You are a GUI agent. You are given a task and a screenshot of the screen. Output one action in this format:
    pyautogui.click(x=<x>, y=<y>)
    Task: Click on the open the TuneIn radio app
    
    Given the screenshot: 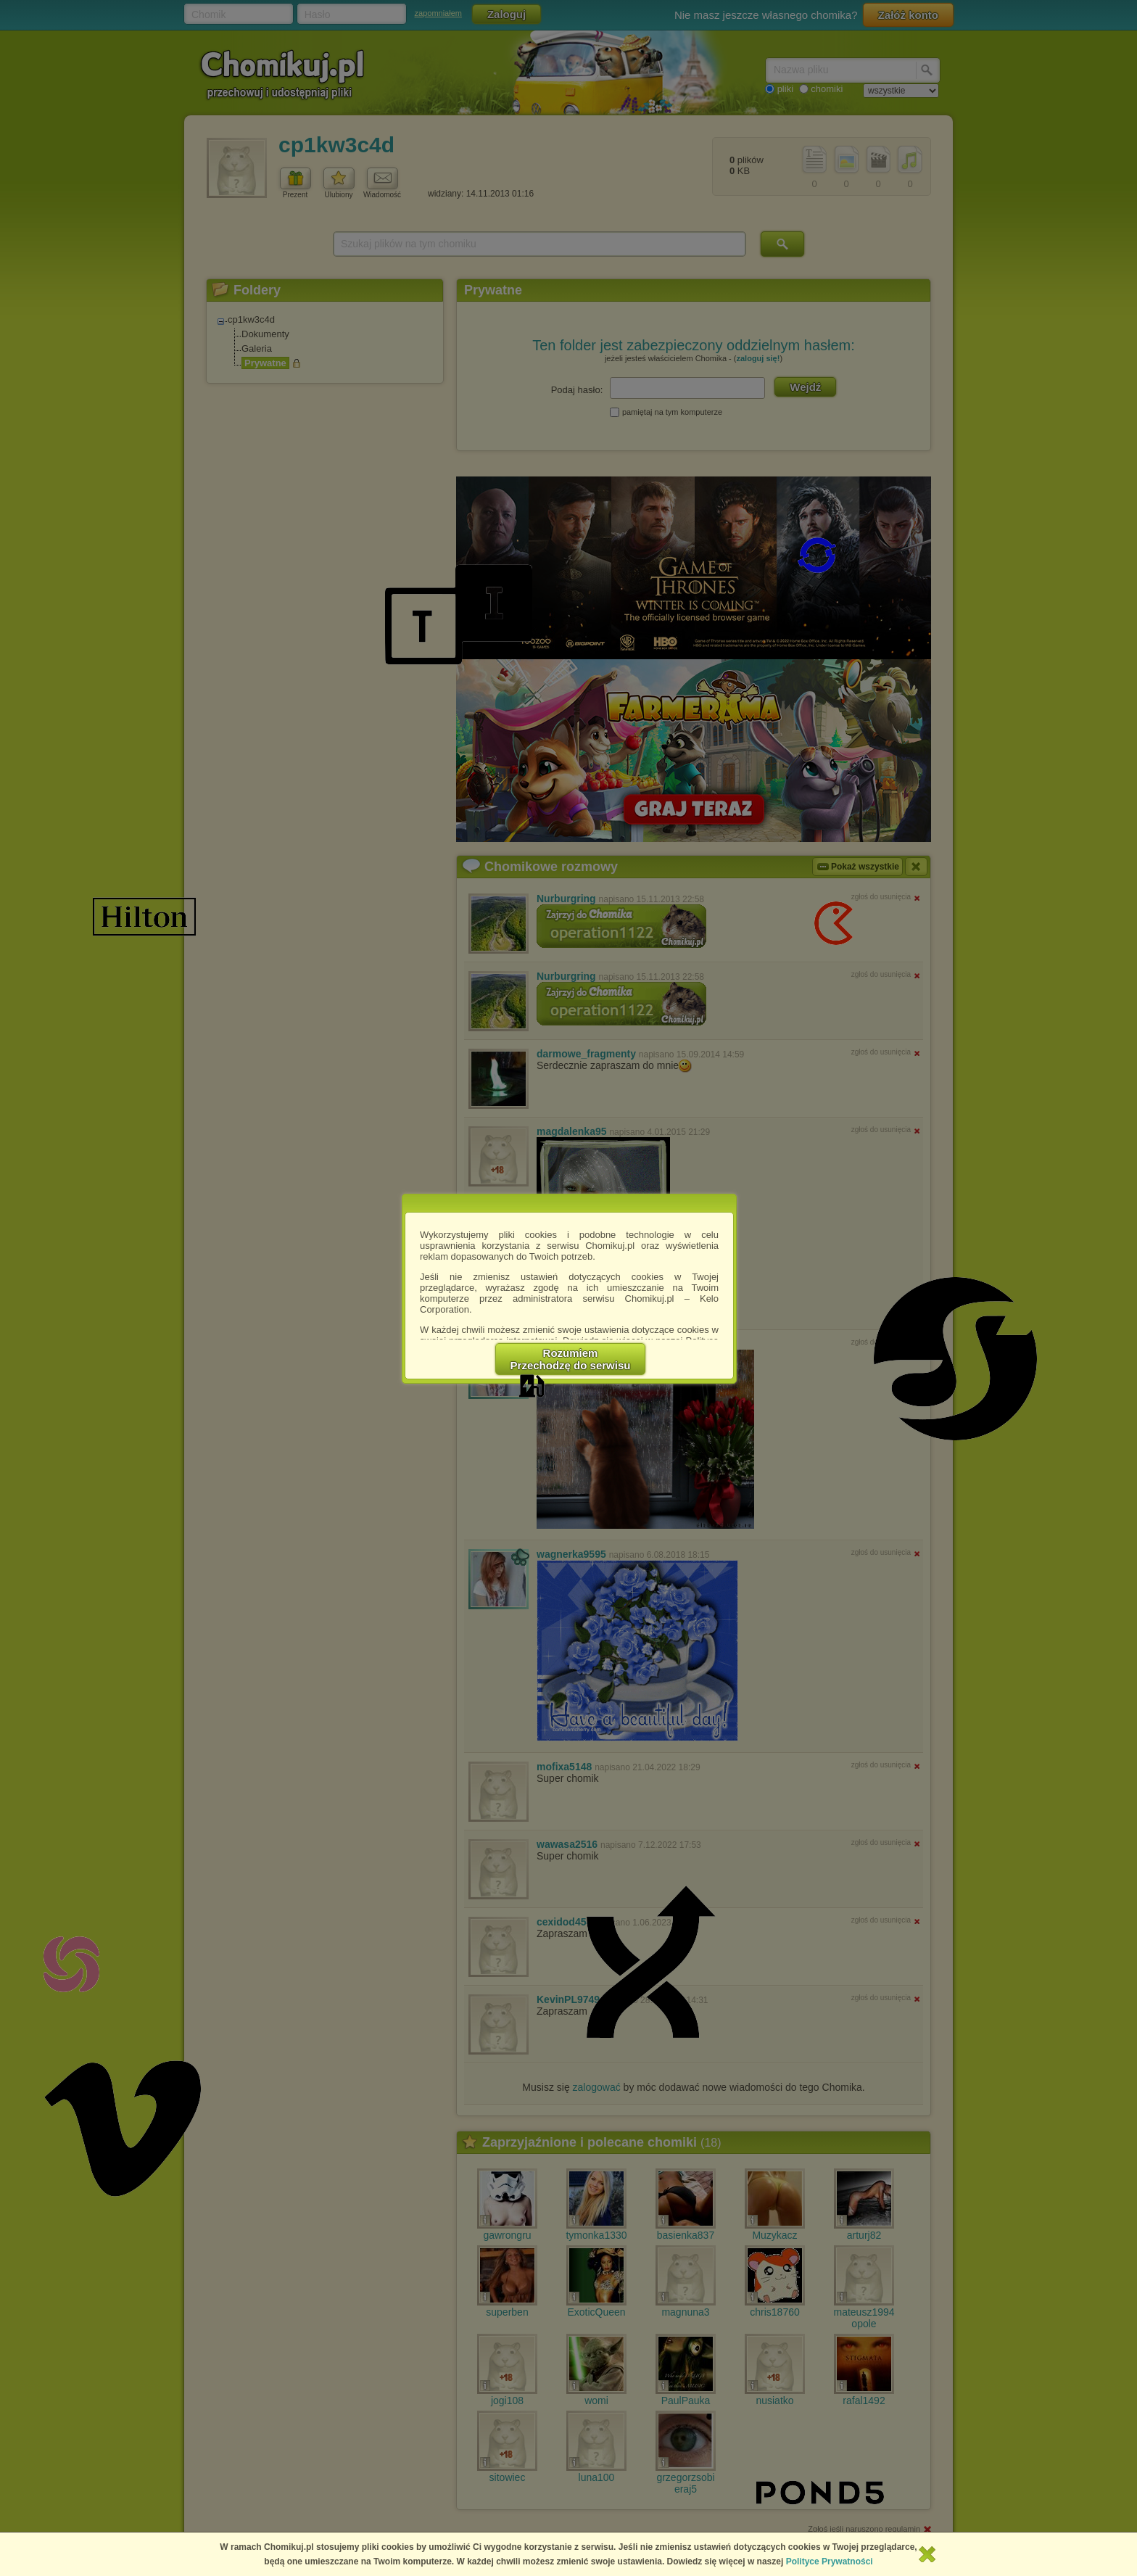 What is the action you would take?
    pyautogui.click(x=458, y=614)
    